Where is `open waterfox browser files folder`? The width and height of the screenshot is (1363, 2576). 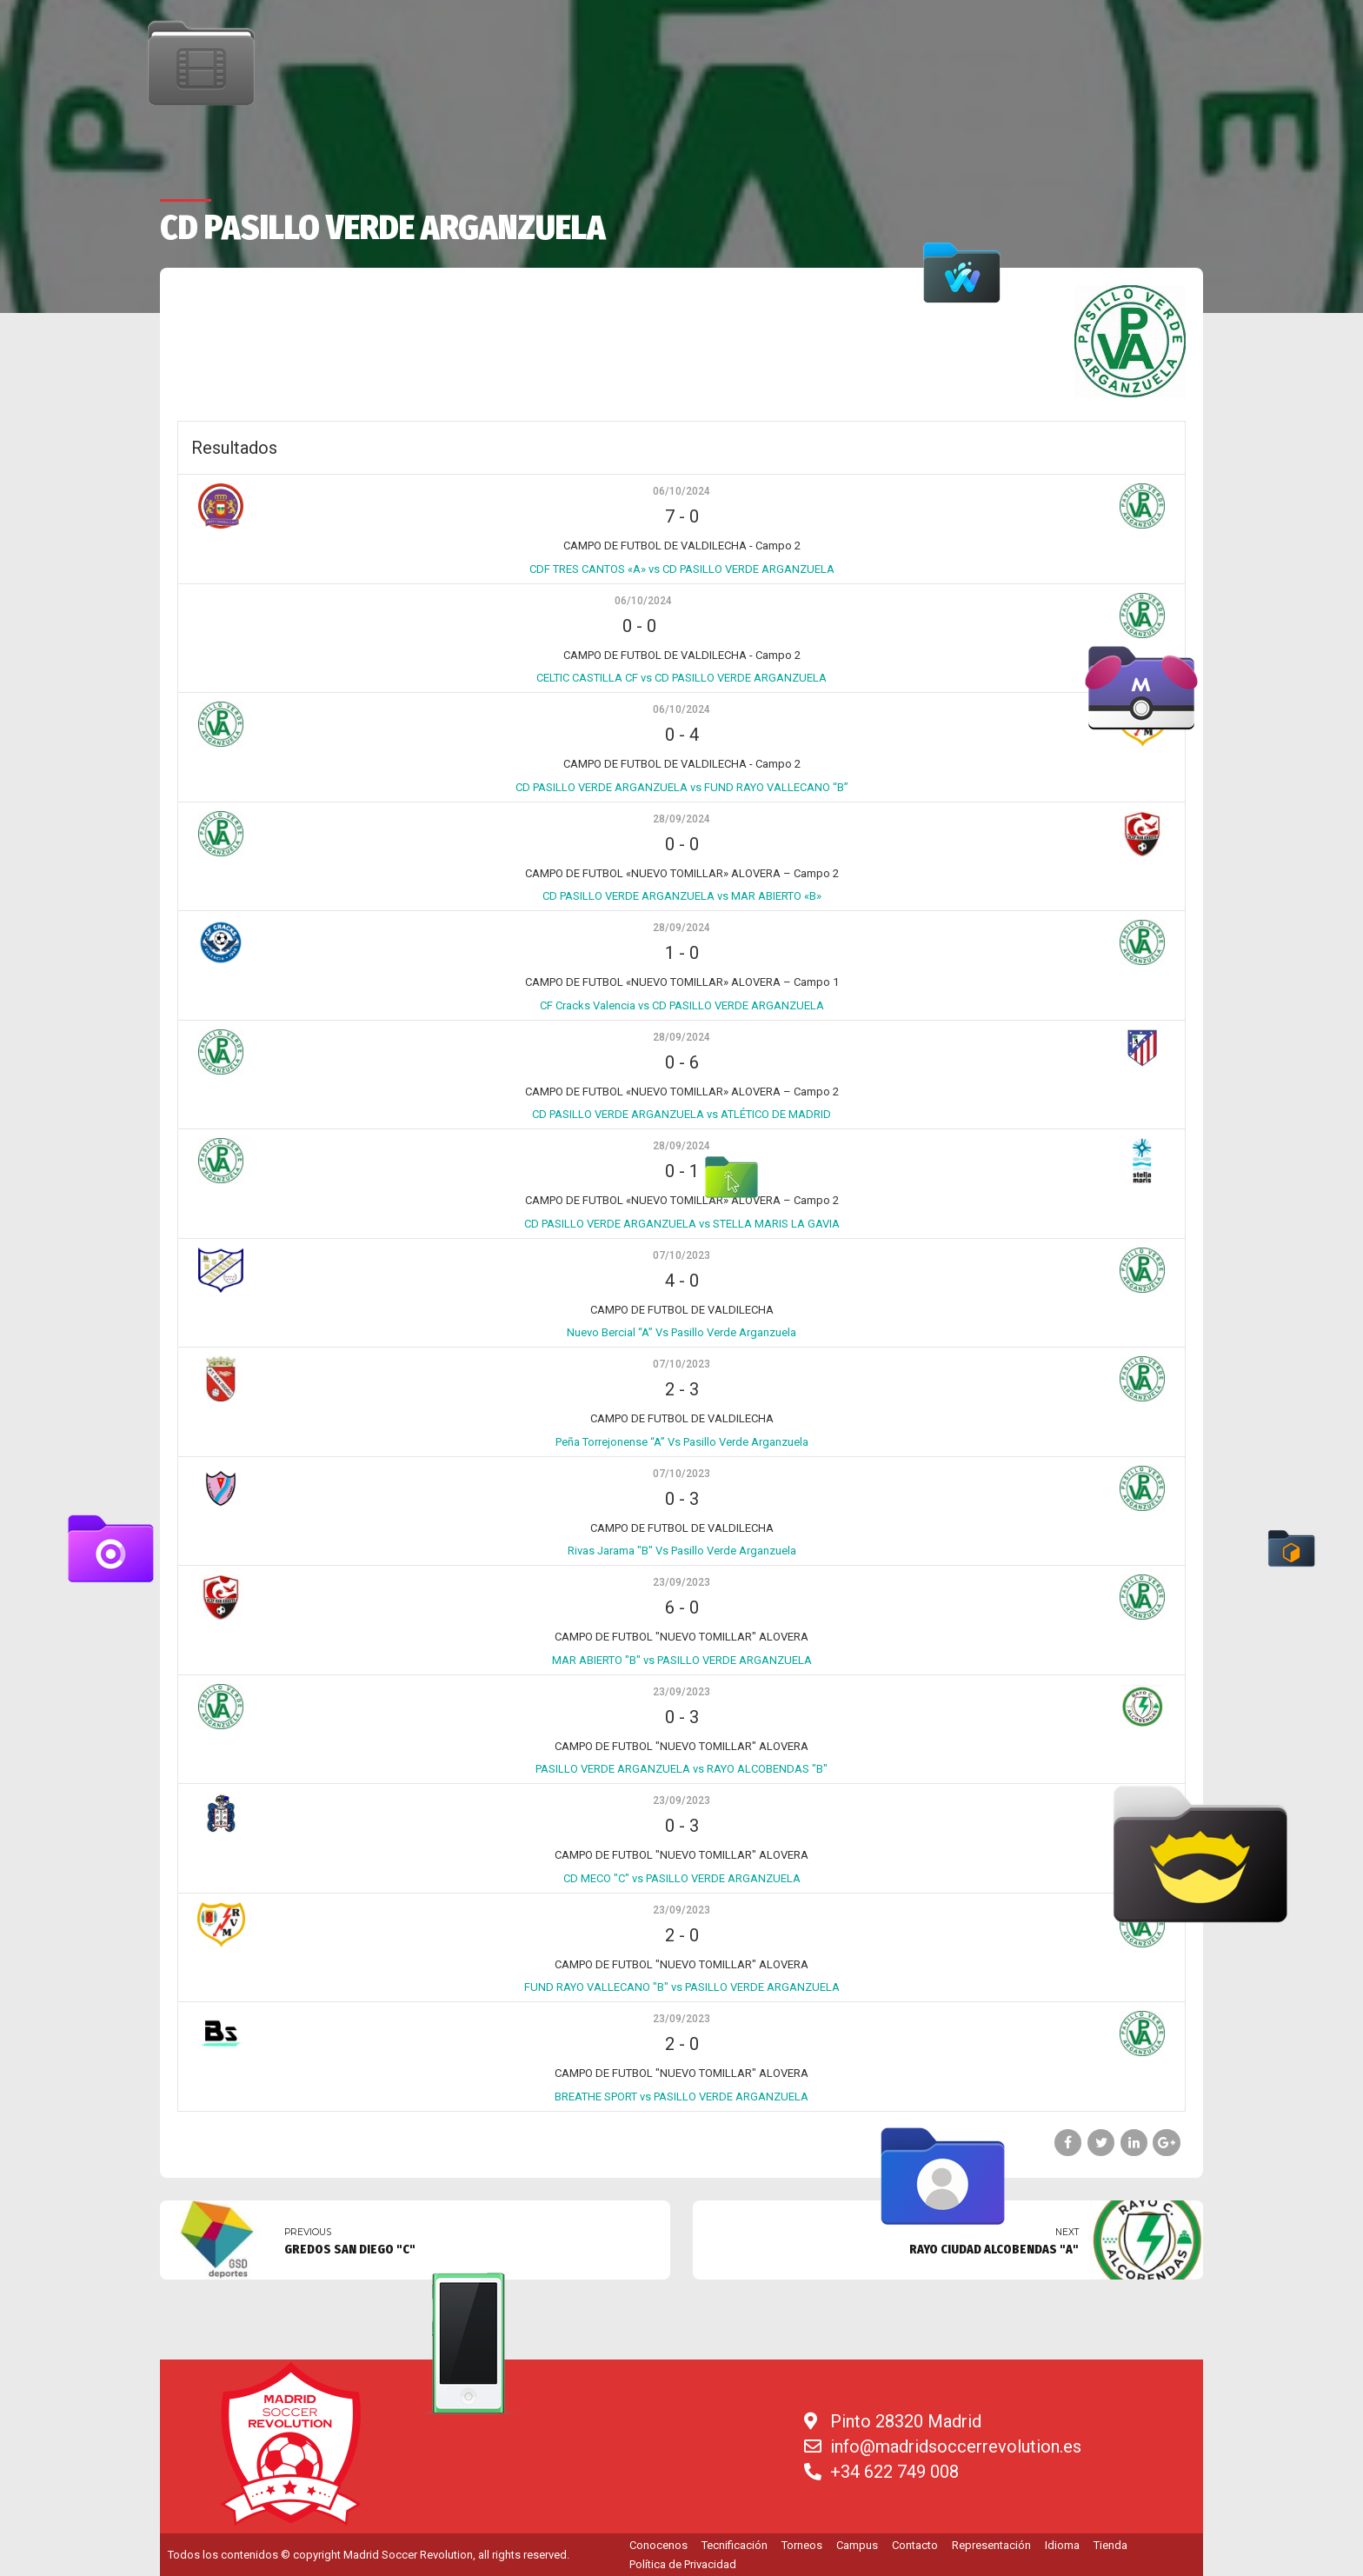 open waterfox browser files folder is located at coordinates (961, 275).